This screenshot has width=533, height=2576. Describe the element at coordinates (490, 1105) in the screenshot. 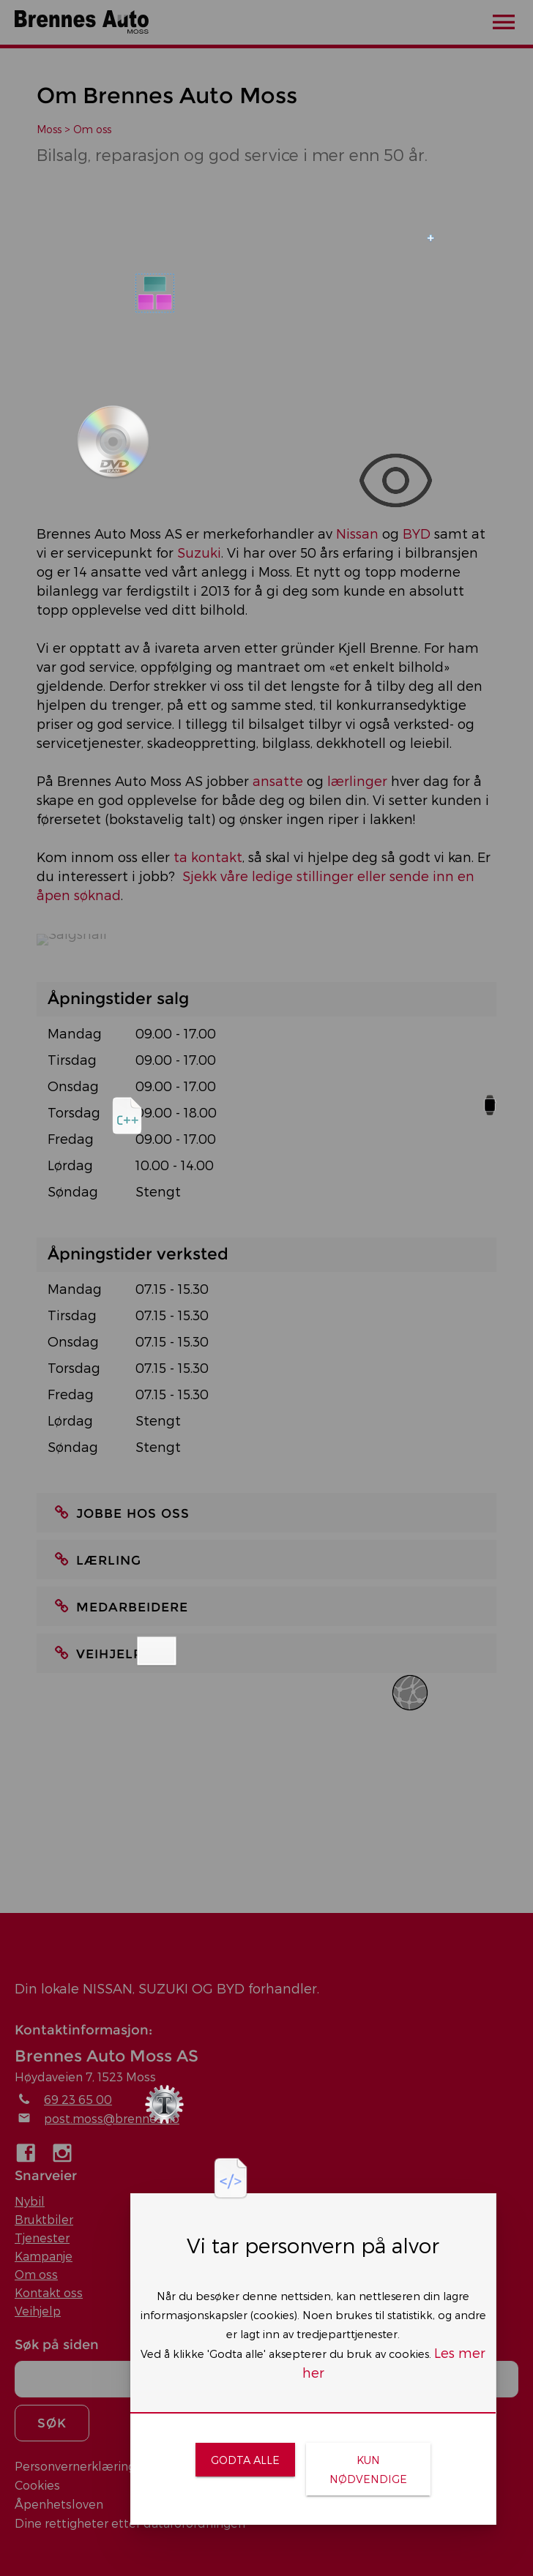

I see `manage your connected Apple Watch SE` at that location.